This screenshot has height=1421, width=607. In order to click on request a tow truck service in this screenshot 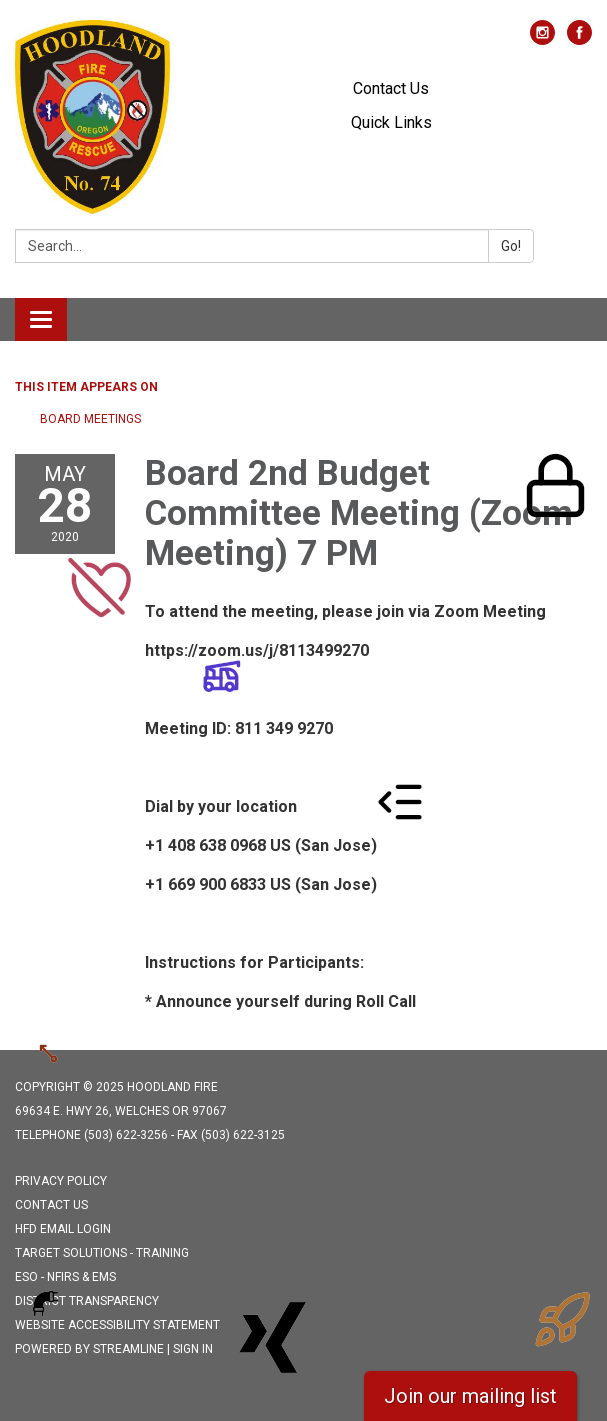, I will do `click(221, 678)`.